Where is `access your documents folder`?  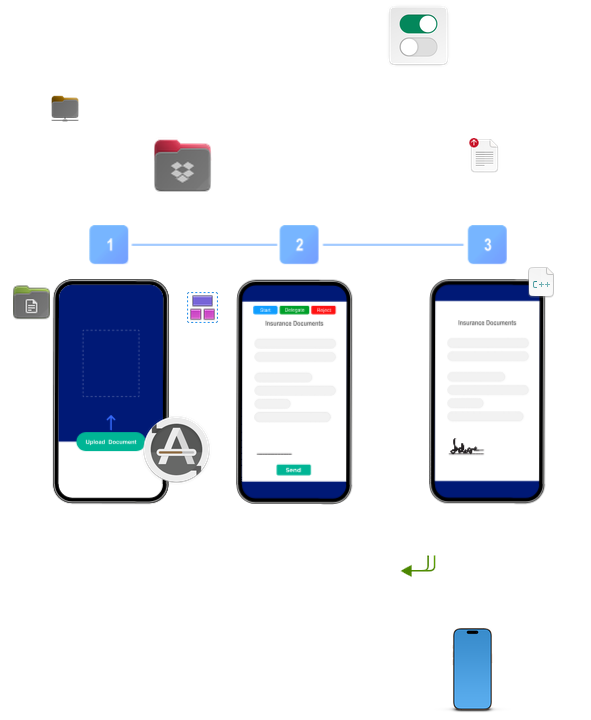
access your documents folder is located at coordinates (31, 301).